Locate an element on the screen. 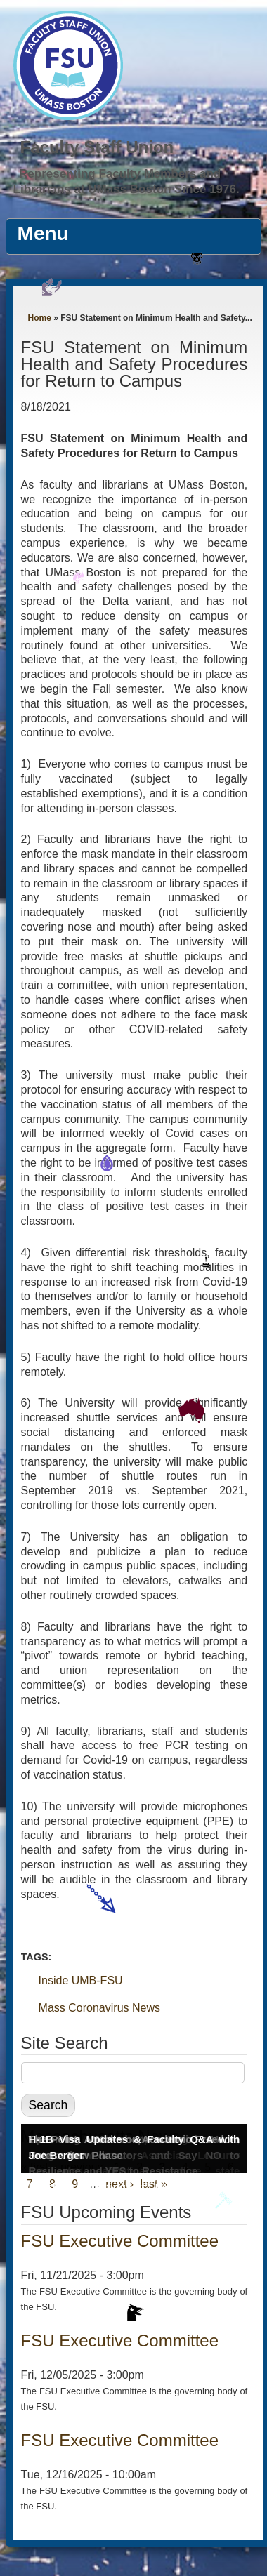 This screenshot has width=267, height=2576. select troglodyte character or creature class is located at coordinates (78, 577).